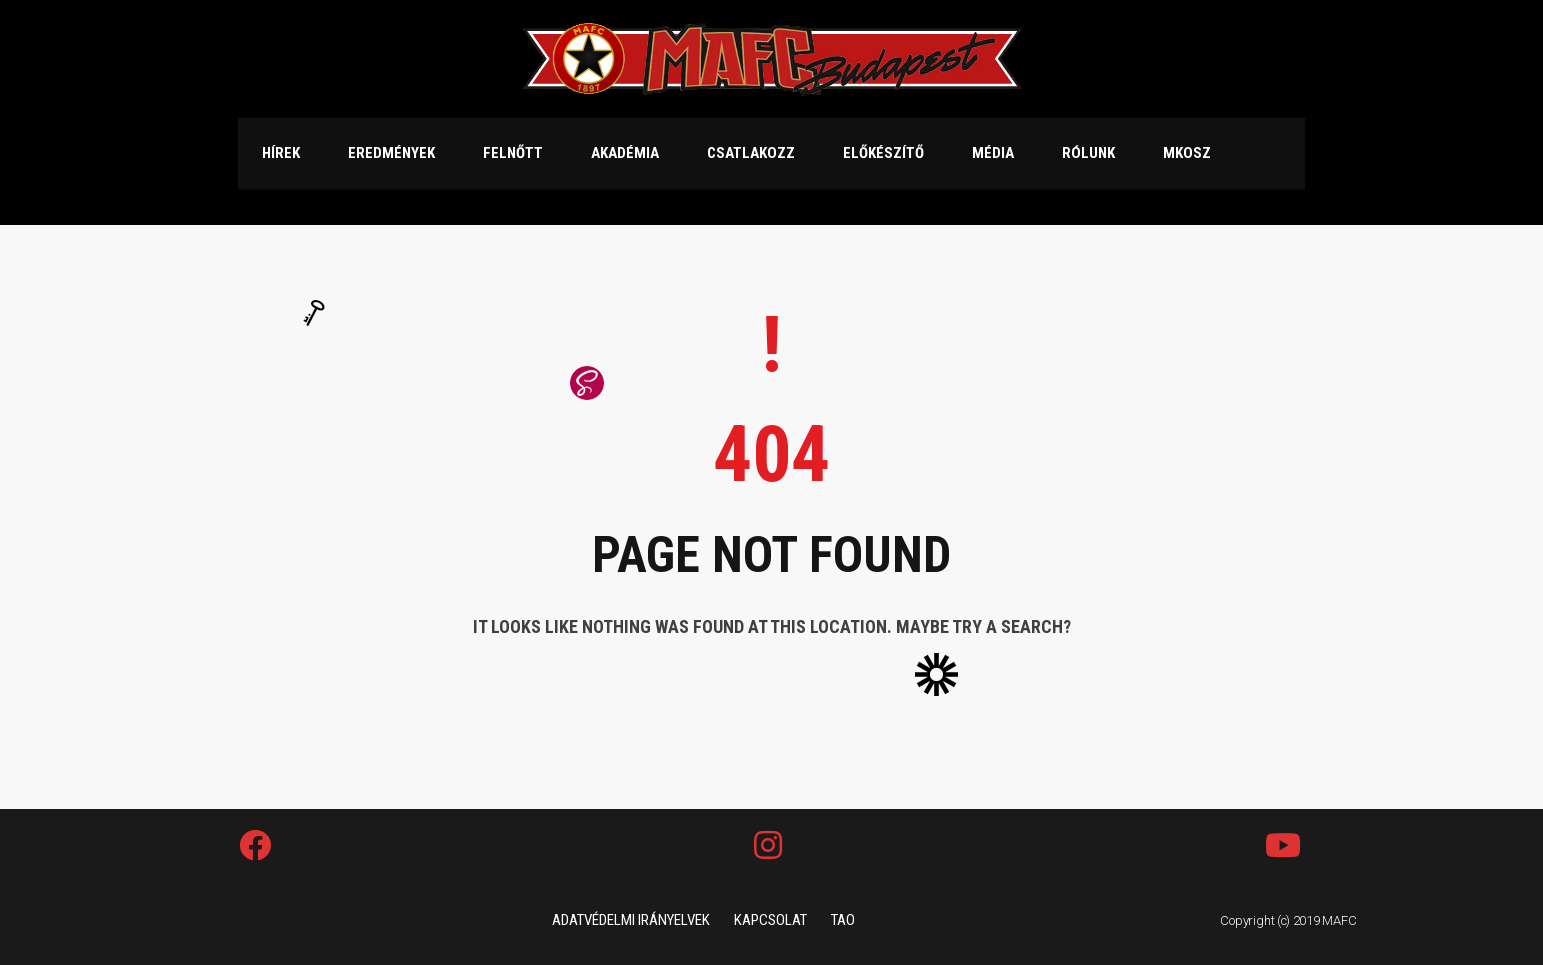 The height and width of the screenshot is (965, 1543). Describe the element at coordinates (936, 674) in the screenshot. I see `open loom video messaging app` at that location.